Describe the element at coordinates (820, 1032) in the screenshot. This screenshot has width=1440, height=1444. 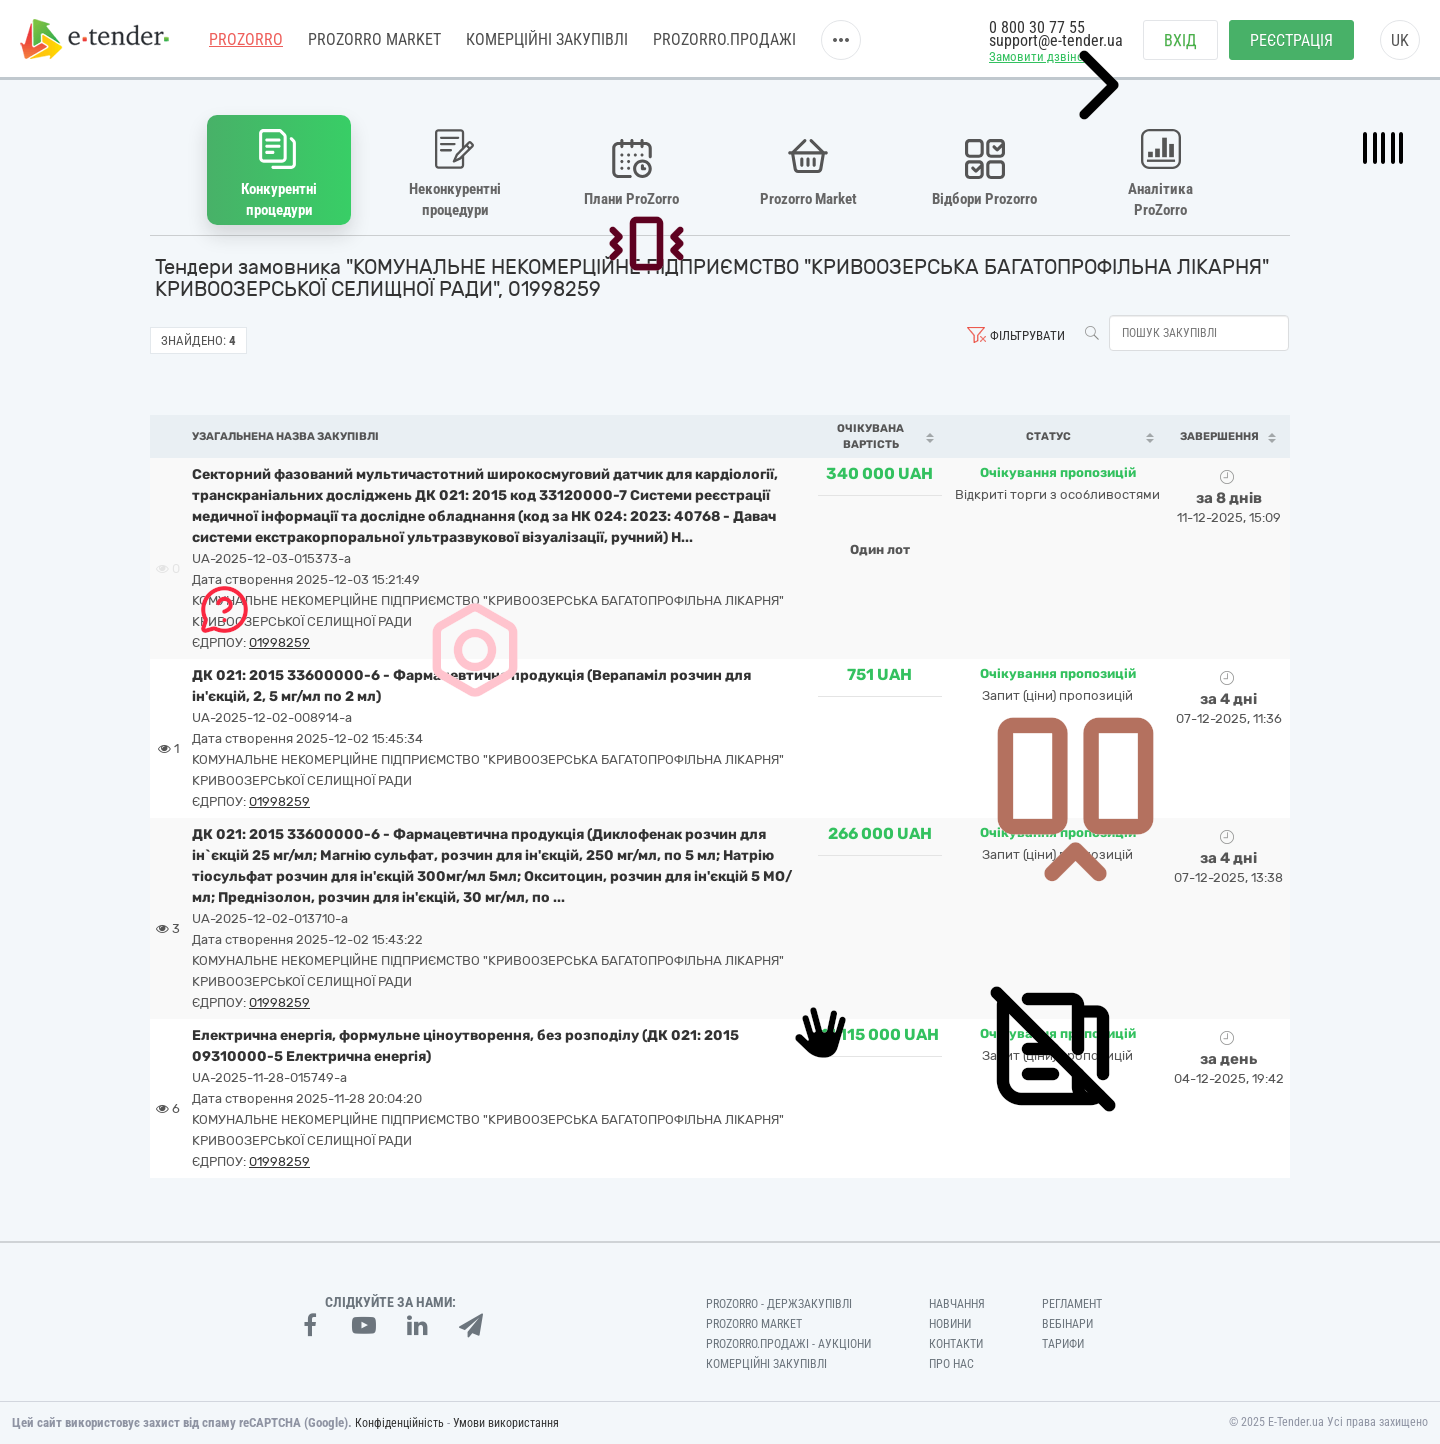
I see `send a vulcan salute or "live long and prosper" greeting` at that location.